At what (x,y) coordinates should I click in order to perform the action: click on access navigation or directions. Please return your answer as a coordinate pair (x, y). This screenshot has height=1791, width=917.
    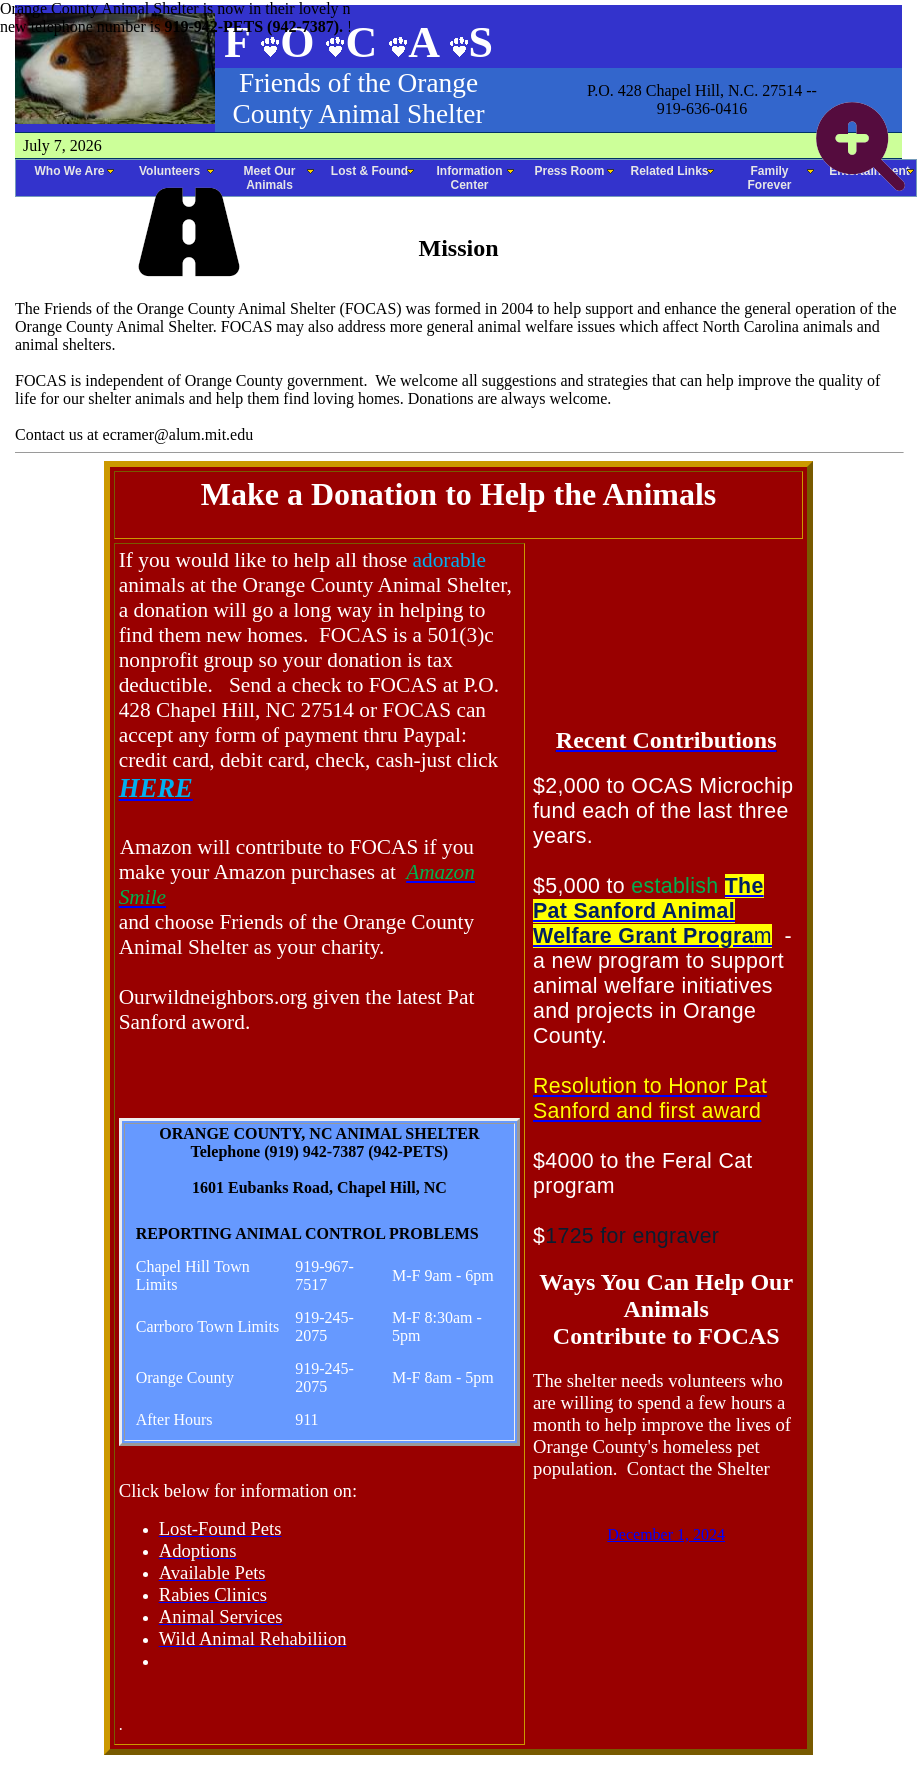
    Looking at the image, I should click on (189, 232).